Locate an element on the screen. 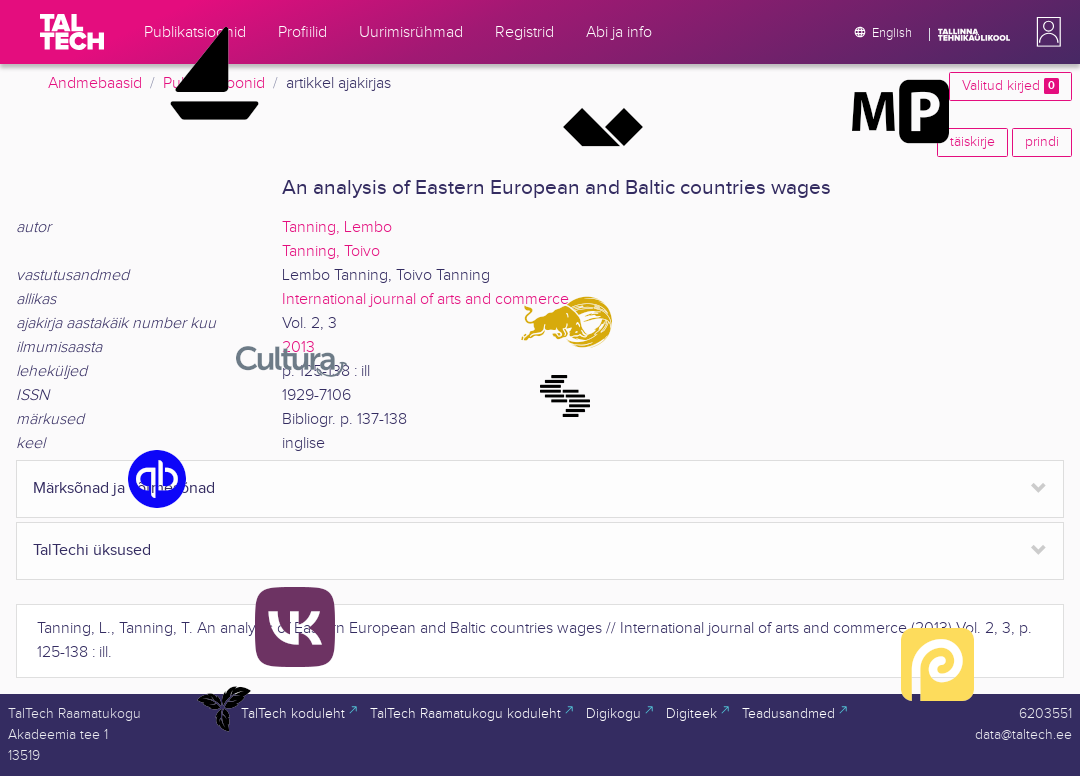 Image resolution: width=1080 pixels, height=776 pixels. open Photopea image editor is located at coordinates (937, 664).